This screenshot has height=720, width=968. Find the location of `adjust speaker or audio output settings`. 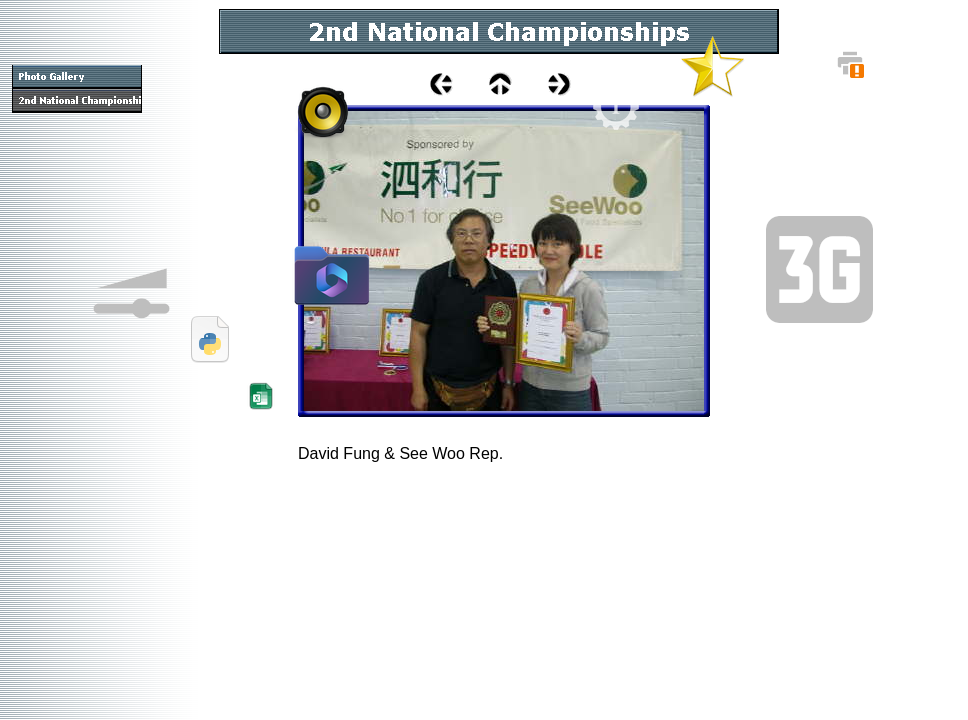

adjust speaker or audio output settings is located at coordinates (323, 112).